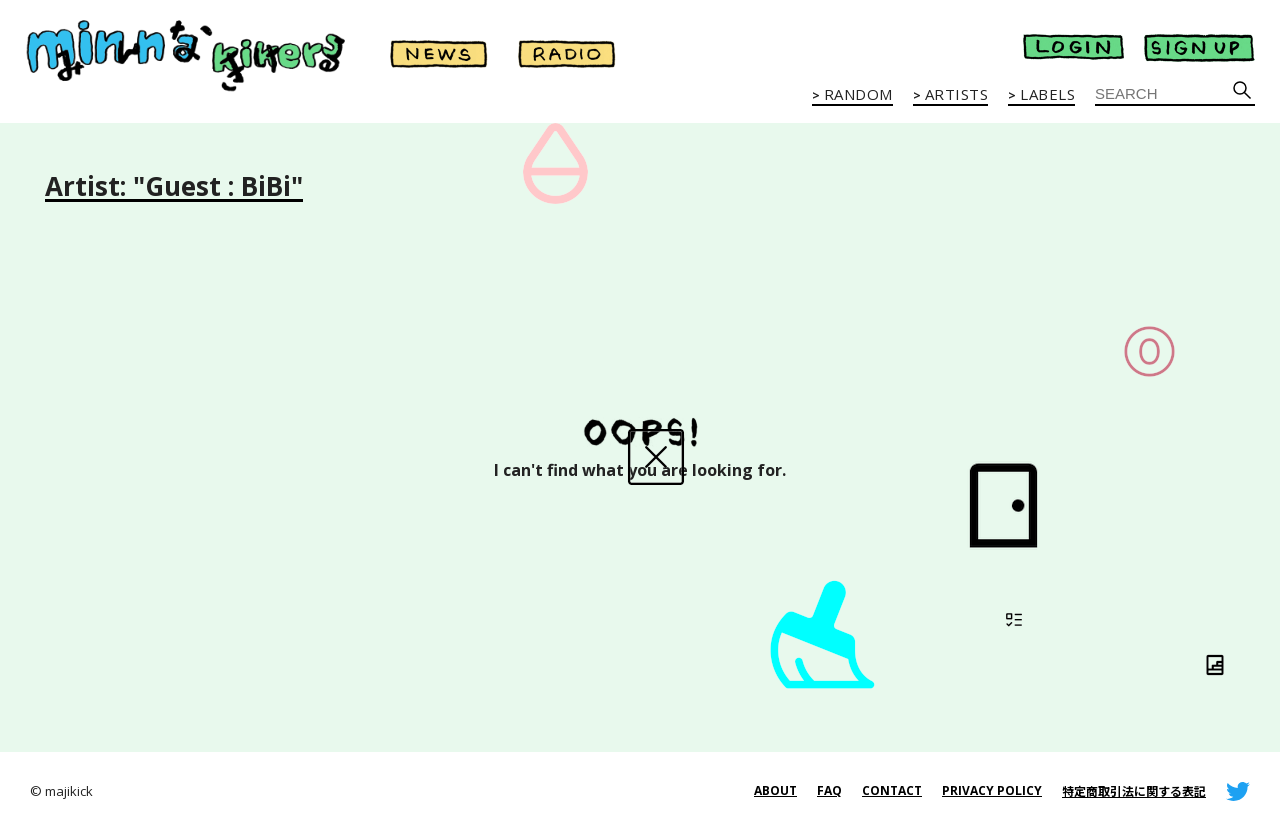  Describe the element at coordinates (1013, 619) in the screenshot. I see `view task list or checklist` at that location.